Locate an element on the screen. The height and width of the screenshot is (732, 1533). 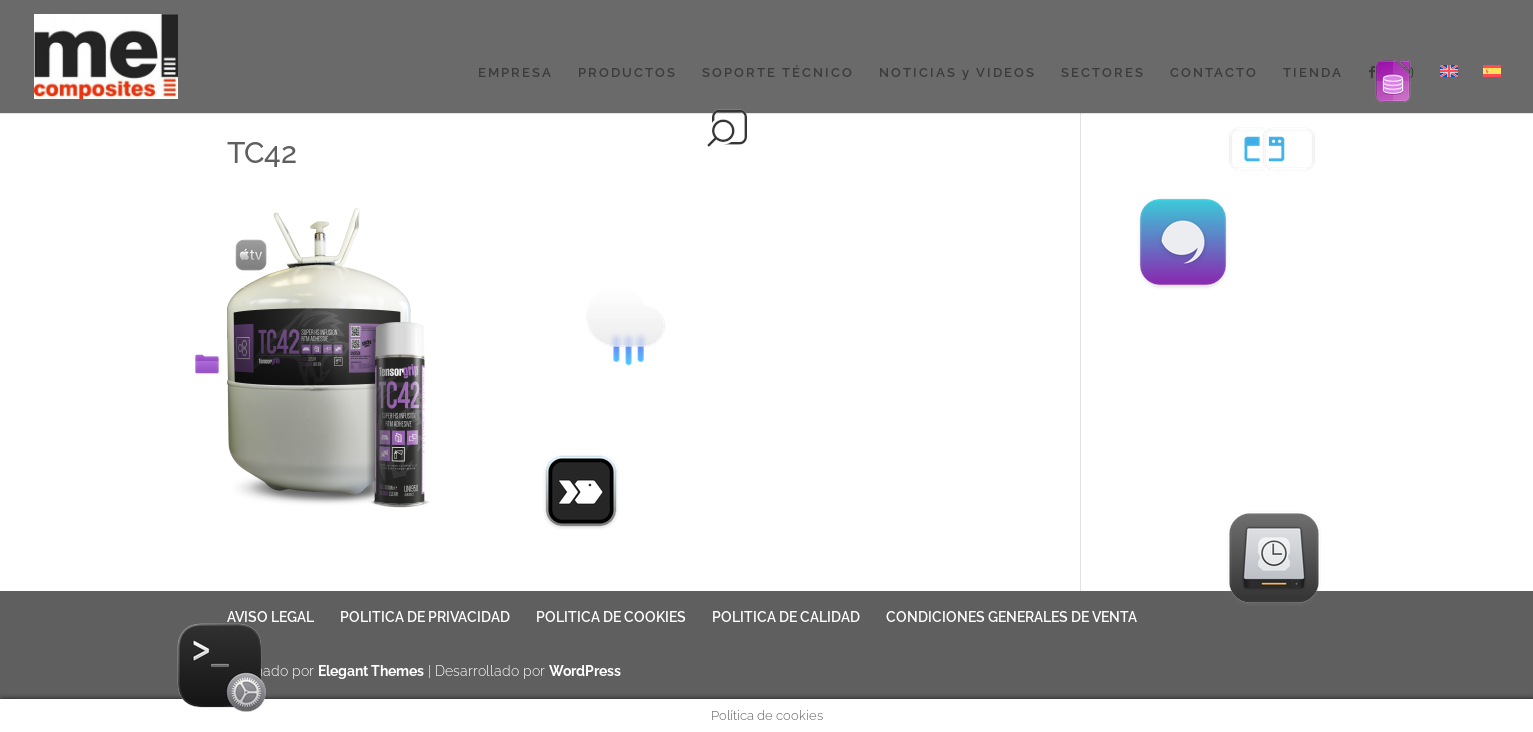
indicates rainy or showery weather conditions is located at coordinates (625, 325).